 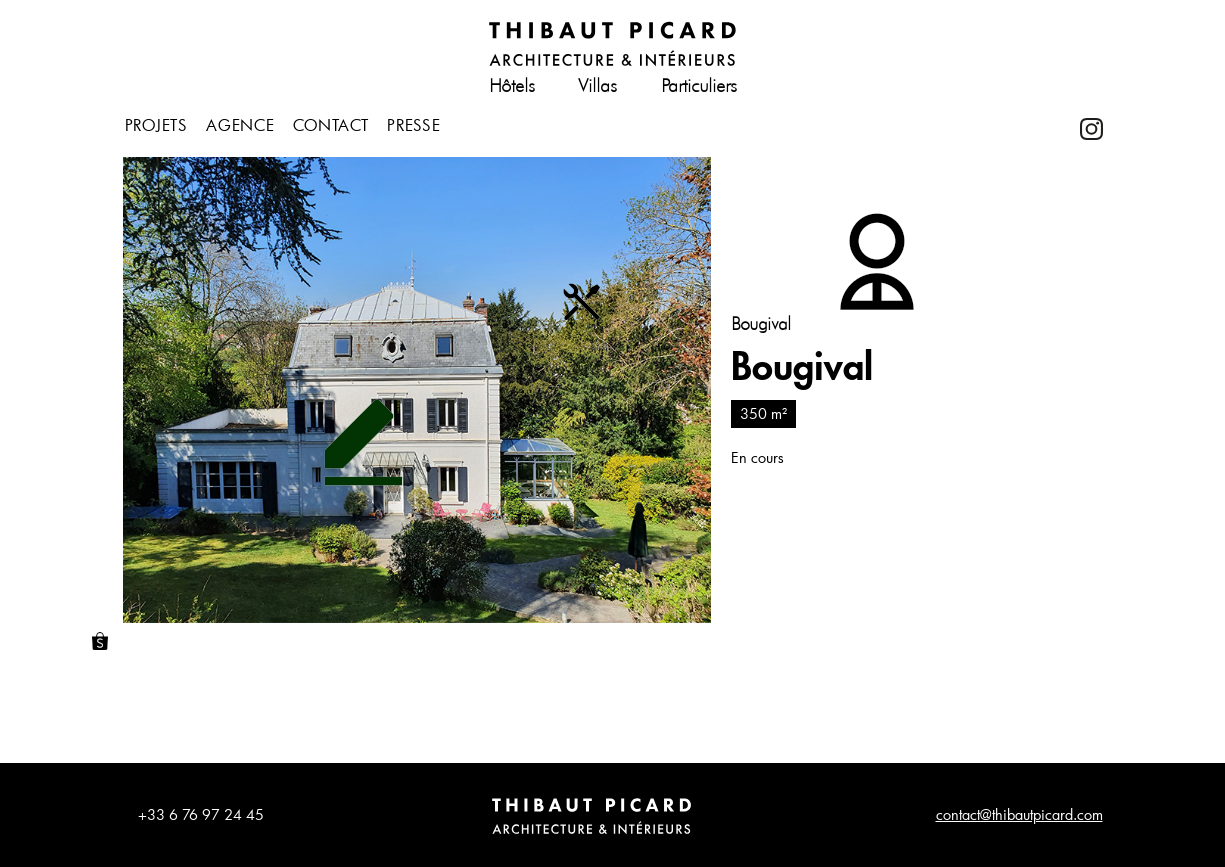 What do you see at coordinates (100, 641) in the screenshot?
I see `open the Shopee shopping app` at bounding box center [100, 641].